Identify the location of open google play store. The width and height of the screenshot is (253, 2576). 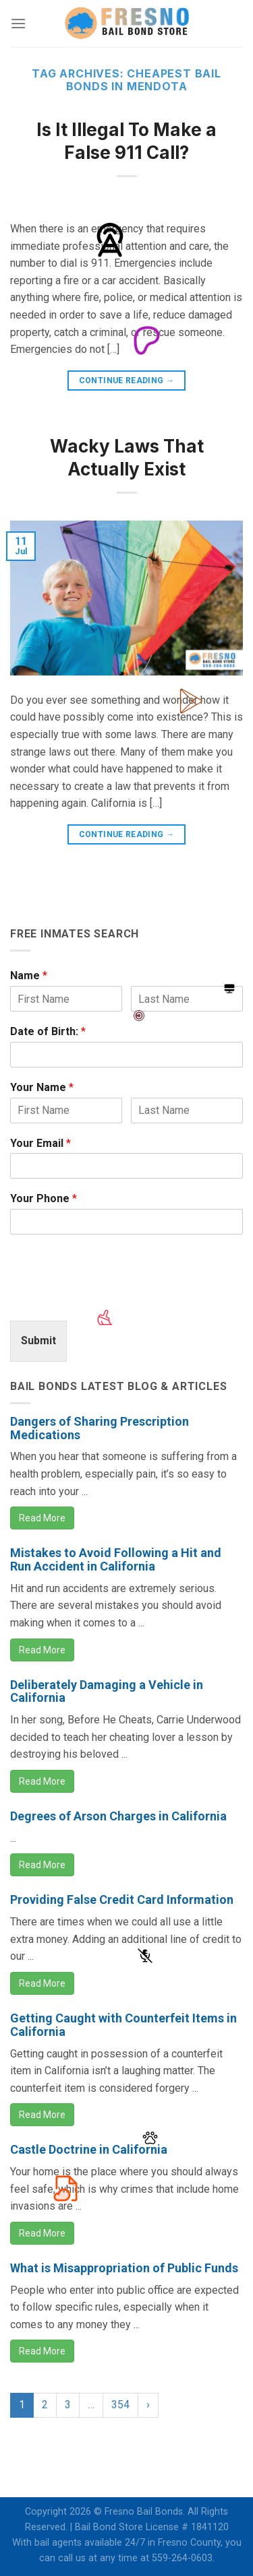
(189, 701).